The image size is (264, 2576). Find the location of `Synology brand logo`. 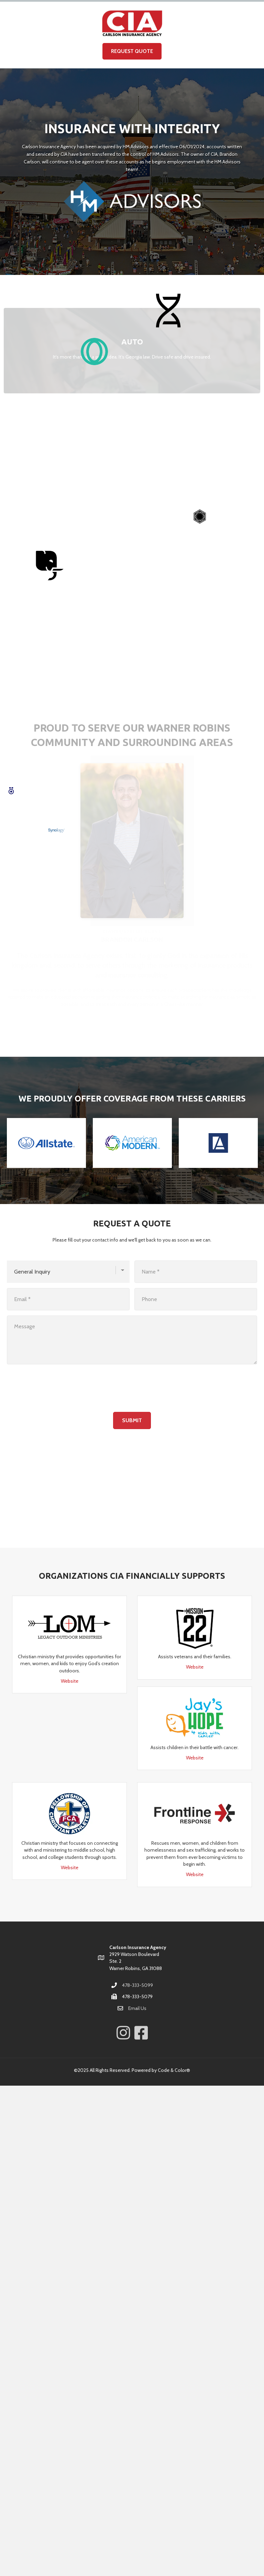

Synology brand logo is located at coordinates (56, 830).